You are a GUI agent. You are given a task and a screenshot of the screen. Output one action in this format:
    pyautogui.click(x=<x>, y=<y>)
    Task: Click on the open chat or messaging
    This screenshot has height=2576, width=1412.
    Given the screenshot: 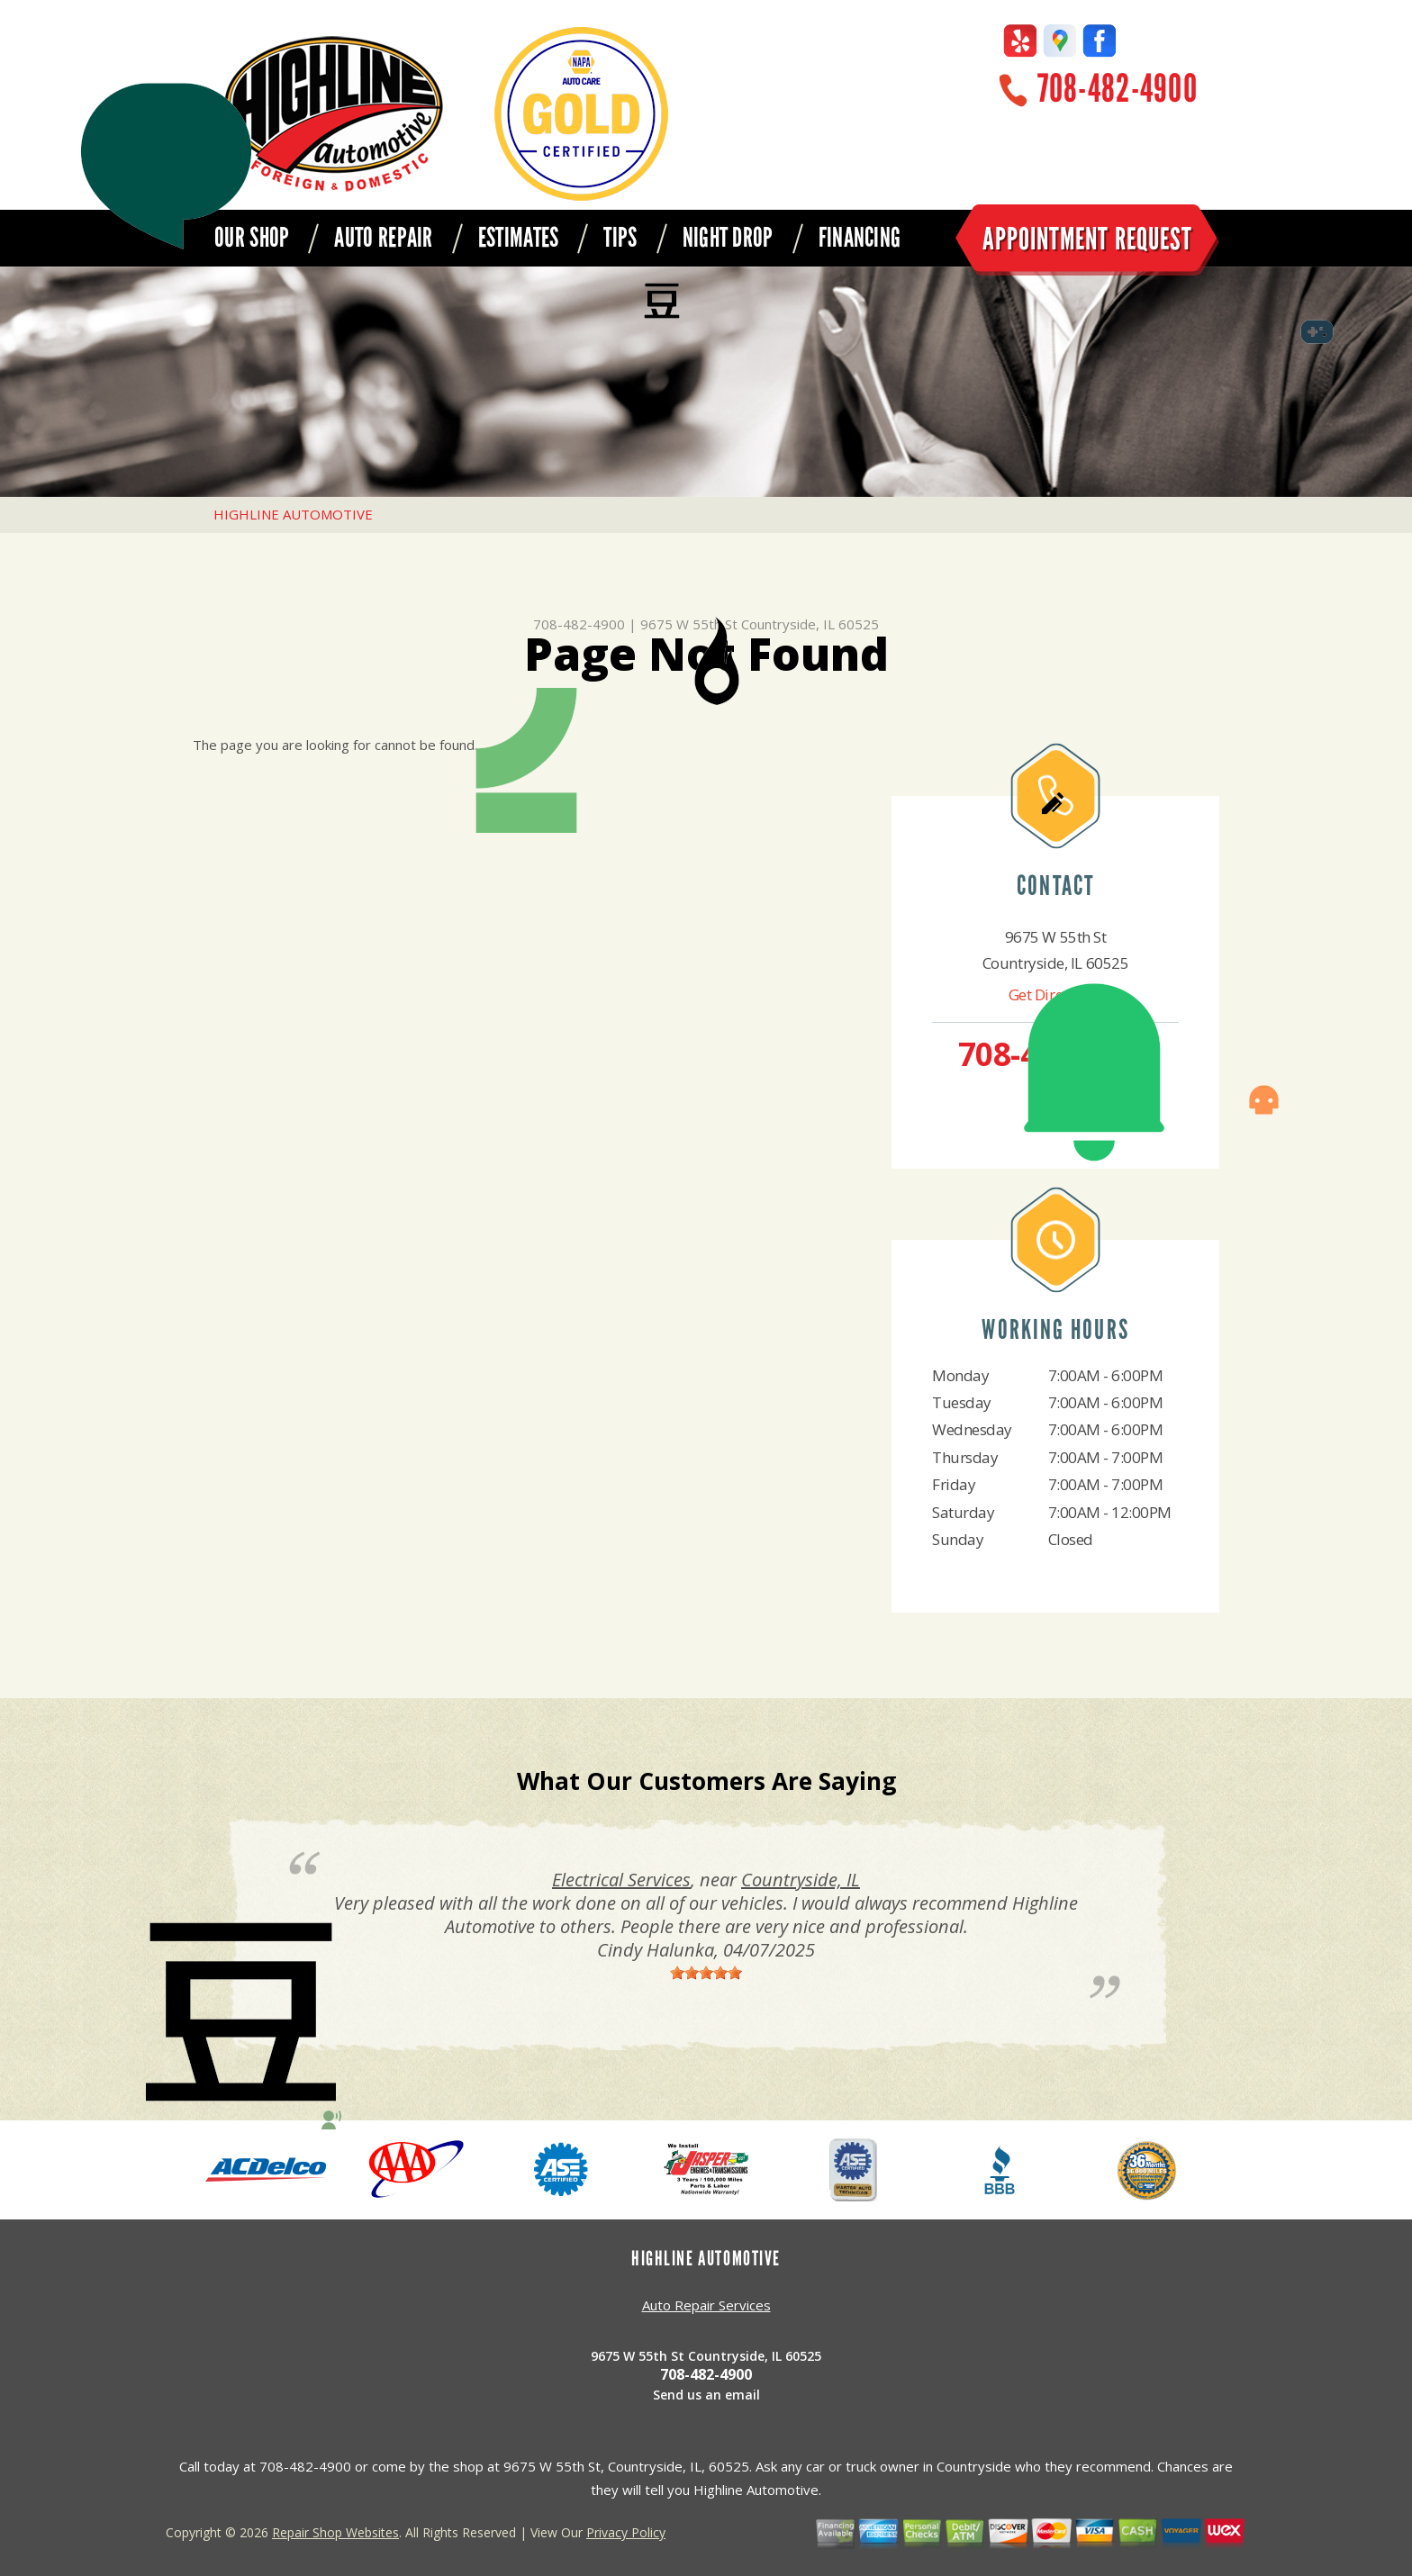 What is the action you would take?
    pyautogui.click(x=166, y=159)
    